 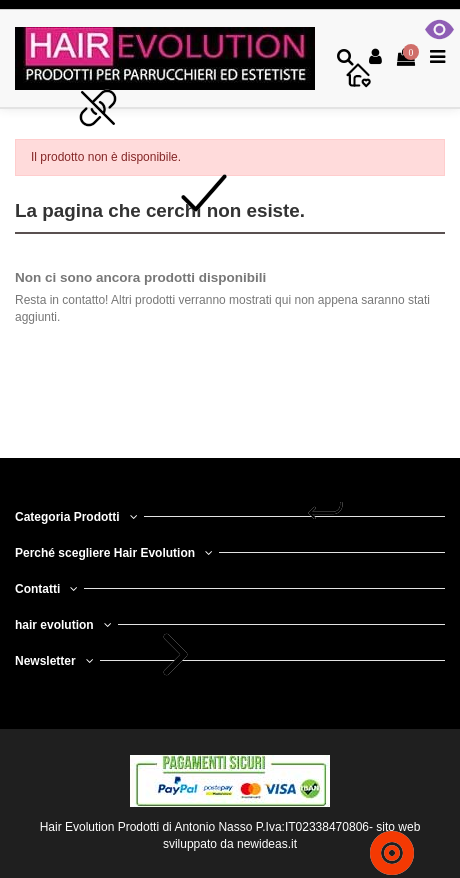 I want to click on play or access music library, so click(x=392, y=853).